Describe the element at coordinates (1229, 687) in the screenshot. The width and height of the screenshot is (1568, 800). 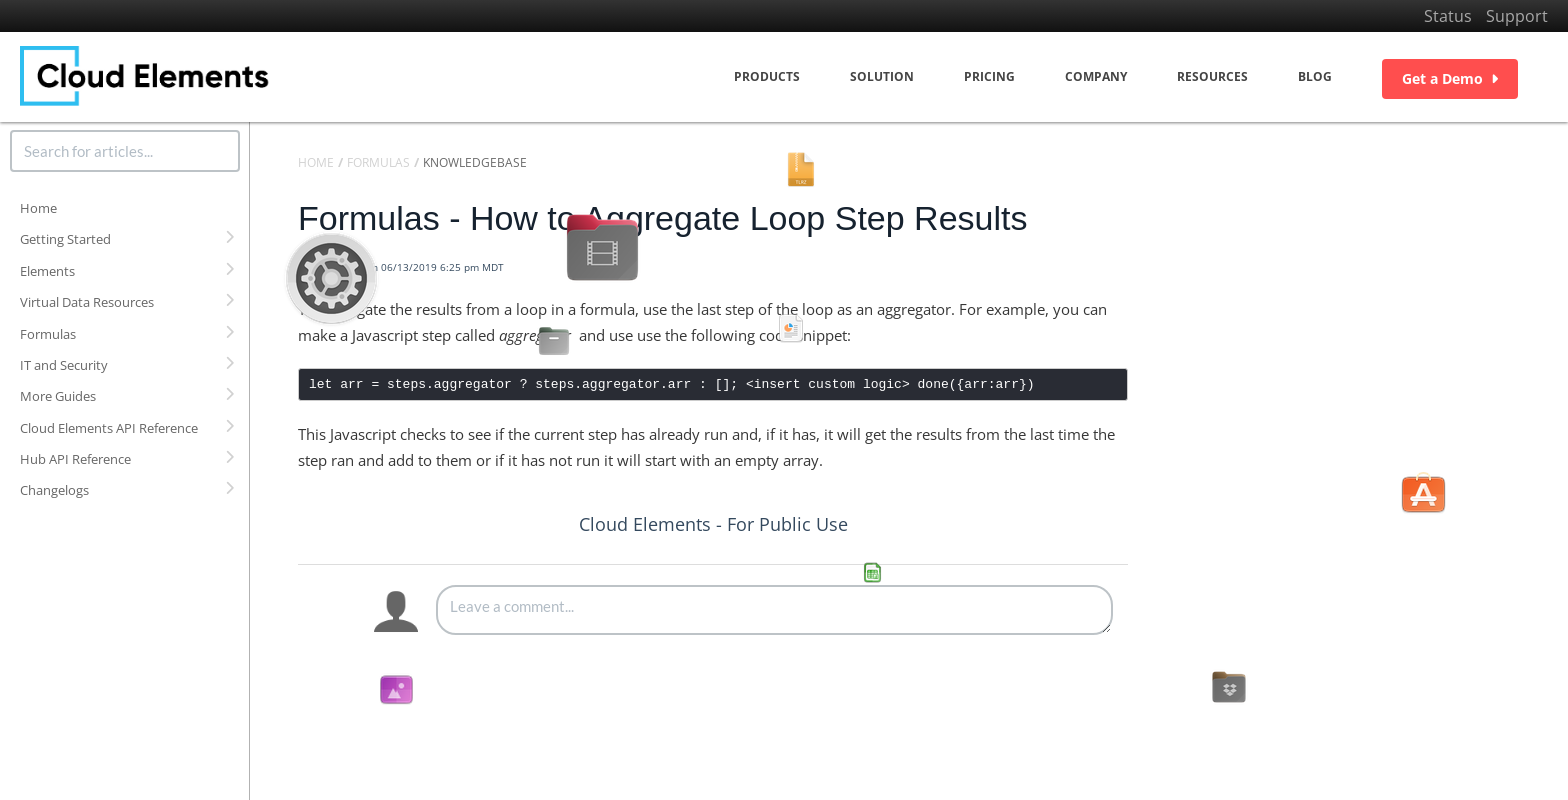
I see `open your dropbox synced folder` at that location.